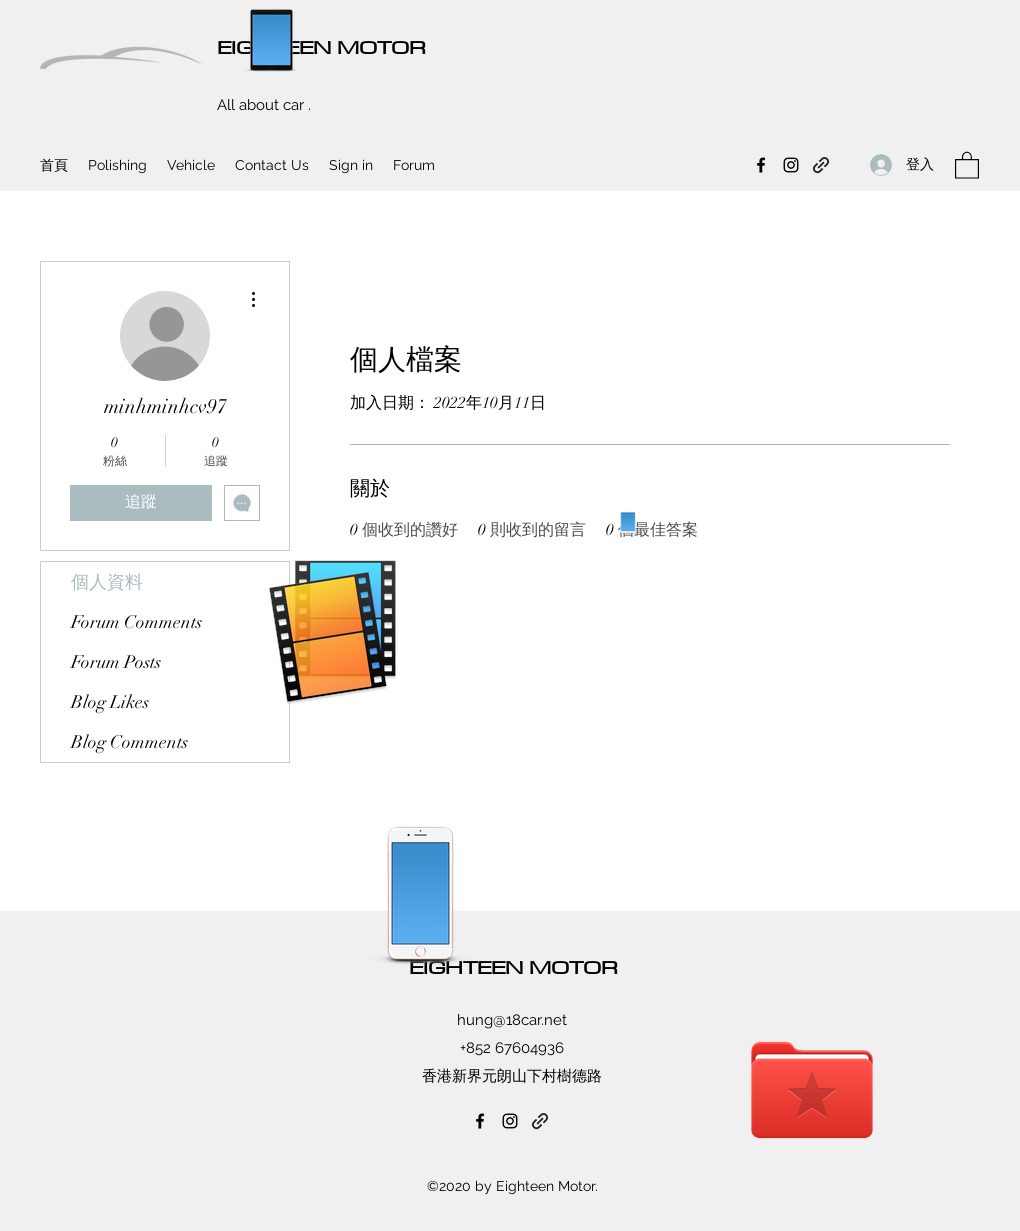 This screenshot has height=1231, width=1020. What do you see at coordinates (420, 895) in the screenshot?
I see `connect or manage an iPhone device` at bounding box center [420, 895].